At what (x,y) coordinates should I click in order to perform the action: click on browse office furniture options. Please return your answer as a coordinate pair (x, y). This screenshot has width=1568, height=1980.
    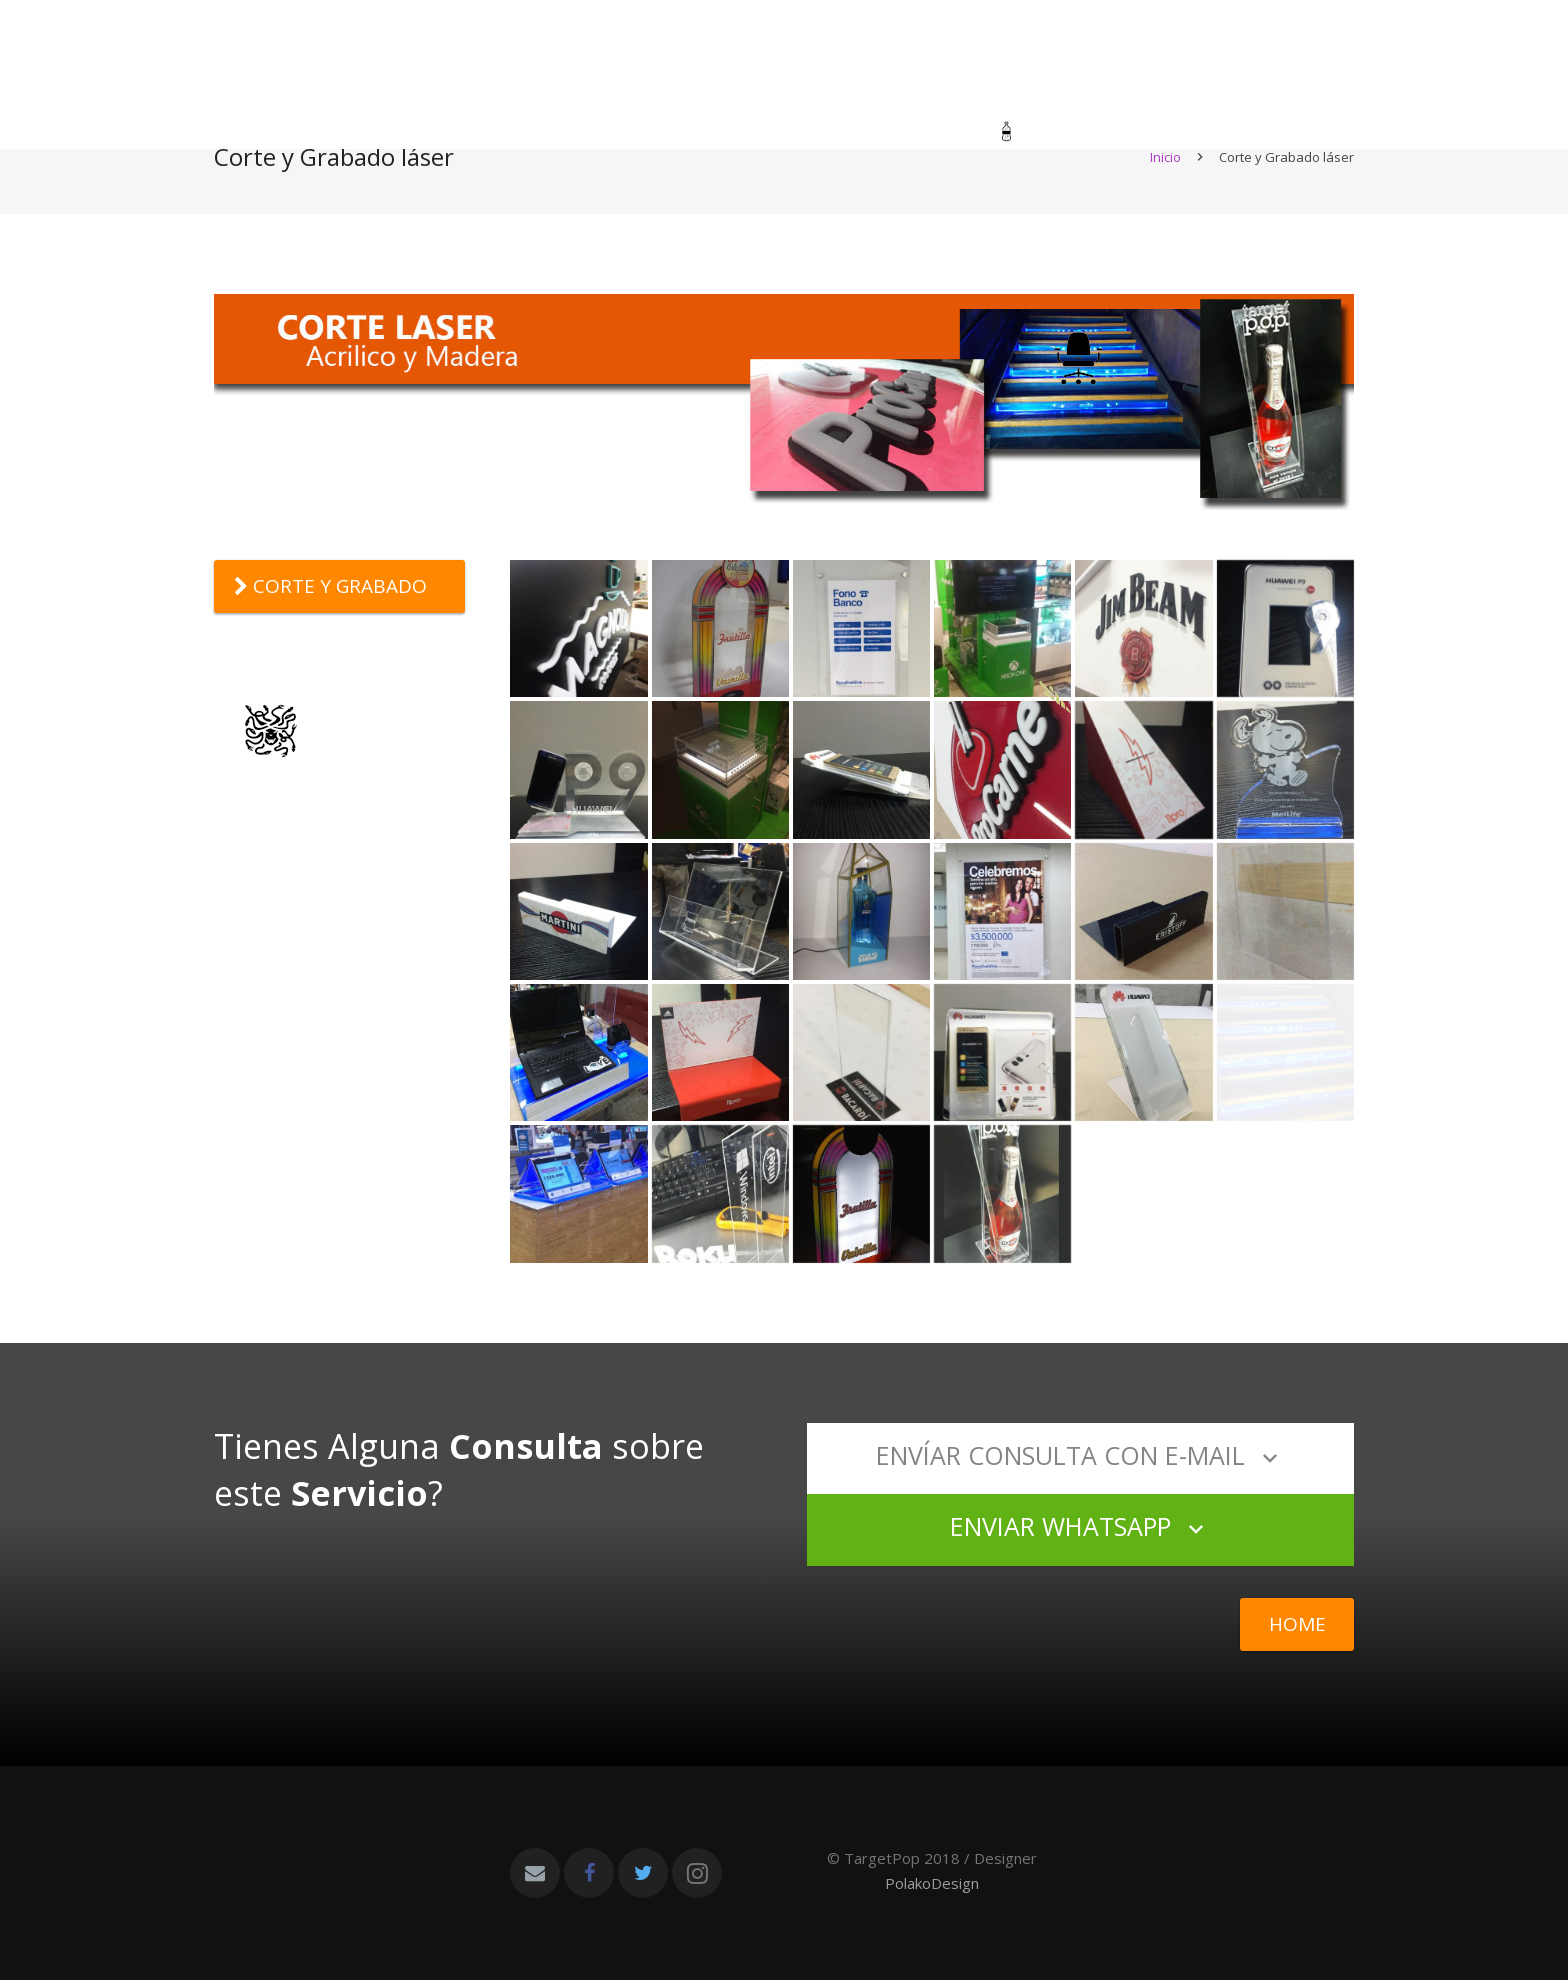
    Looking at the image, I should click on (1078, 358).